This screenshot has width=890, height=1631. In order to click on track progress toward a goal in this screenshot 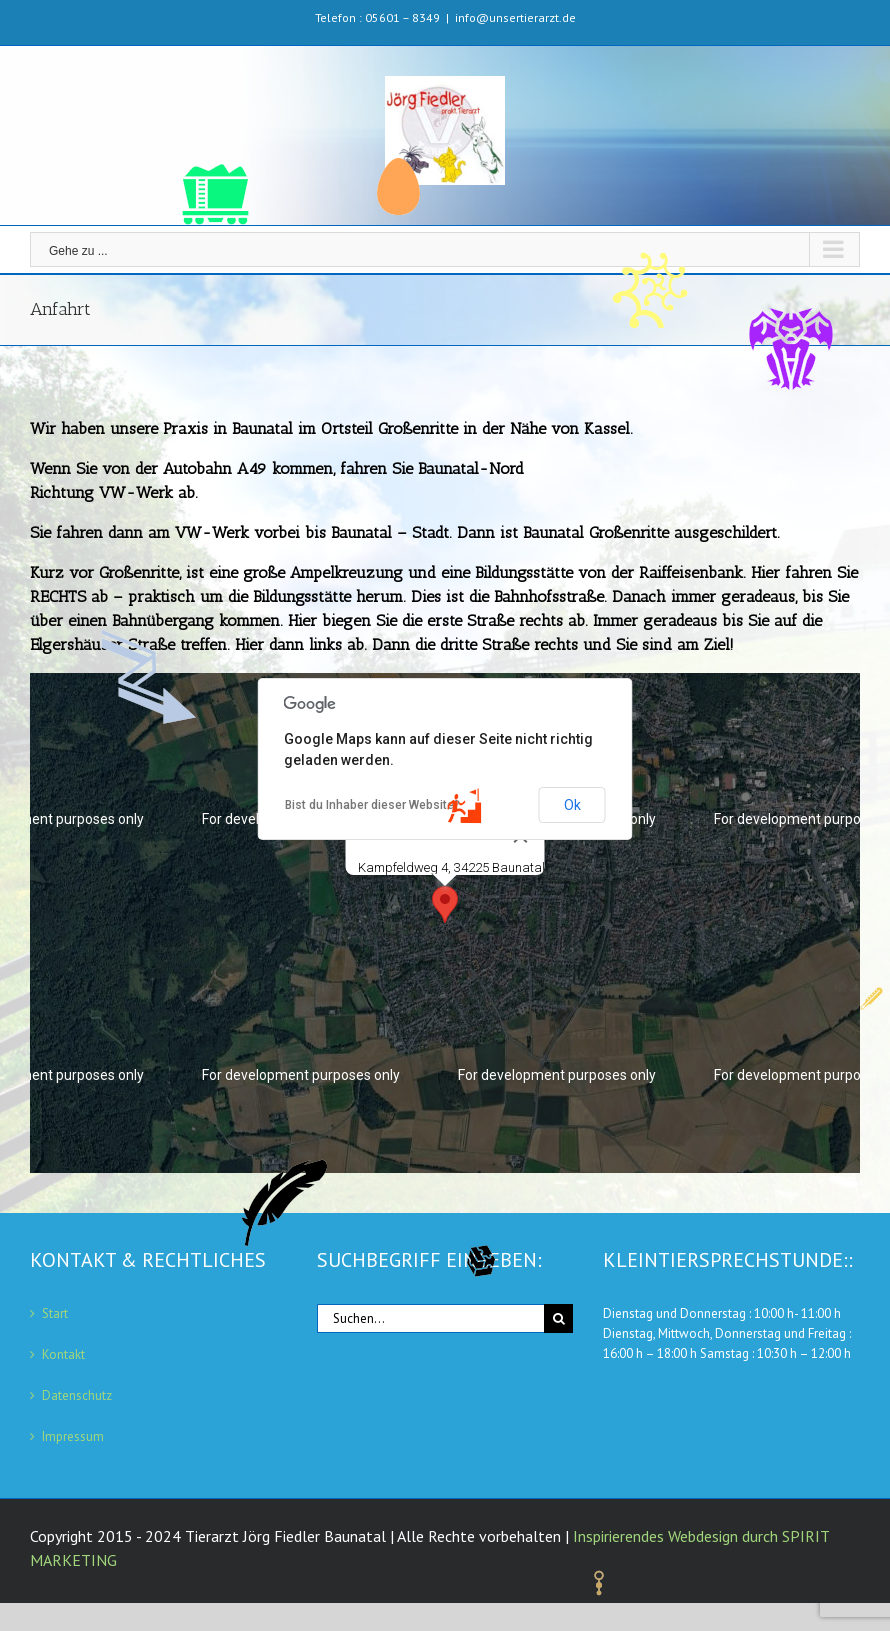, I will do `click(463, 805)`.